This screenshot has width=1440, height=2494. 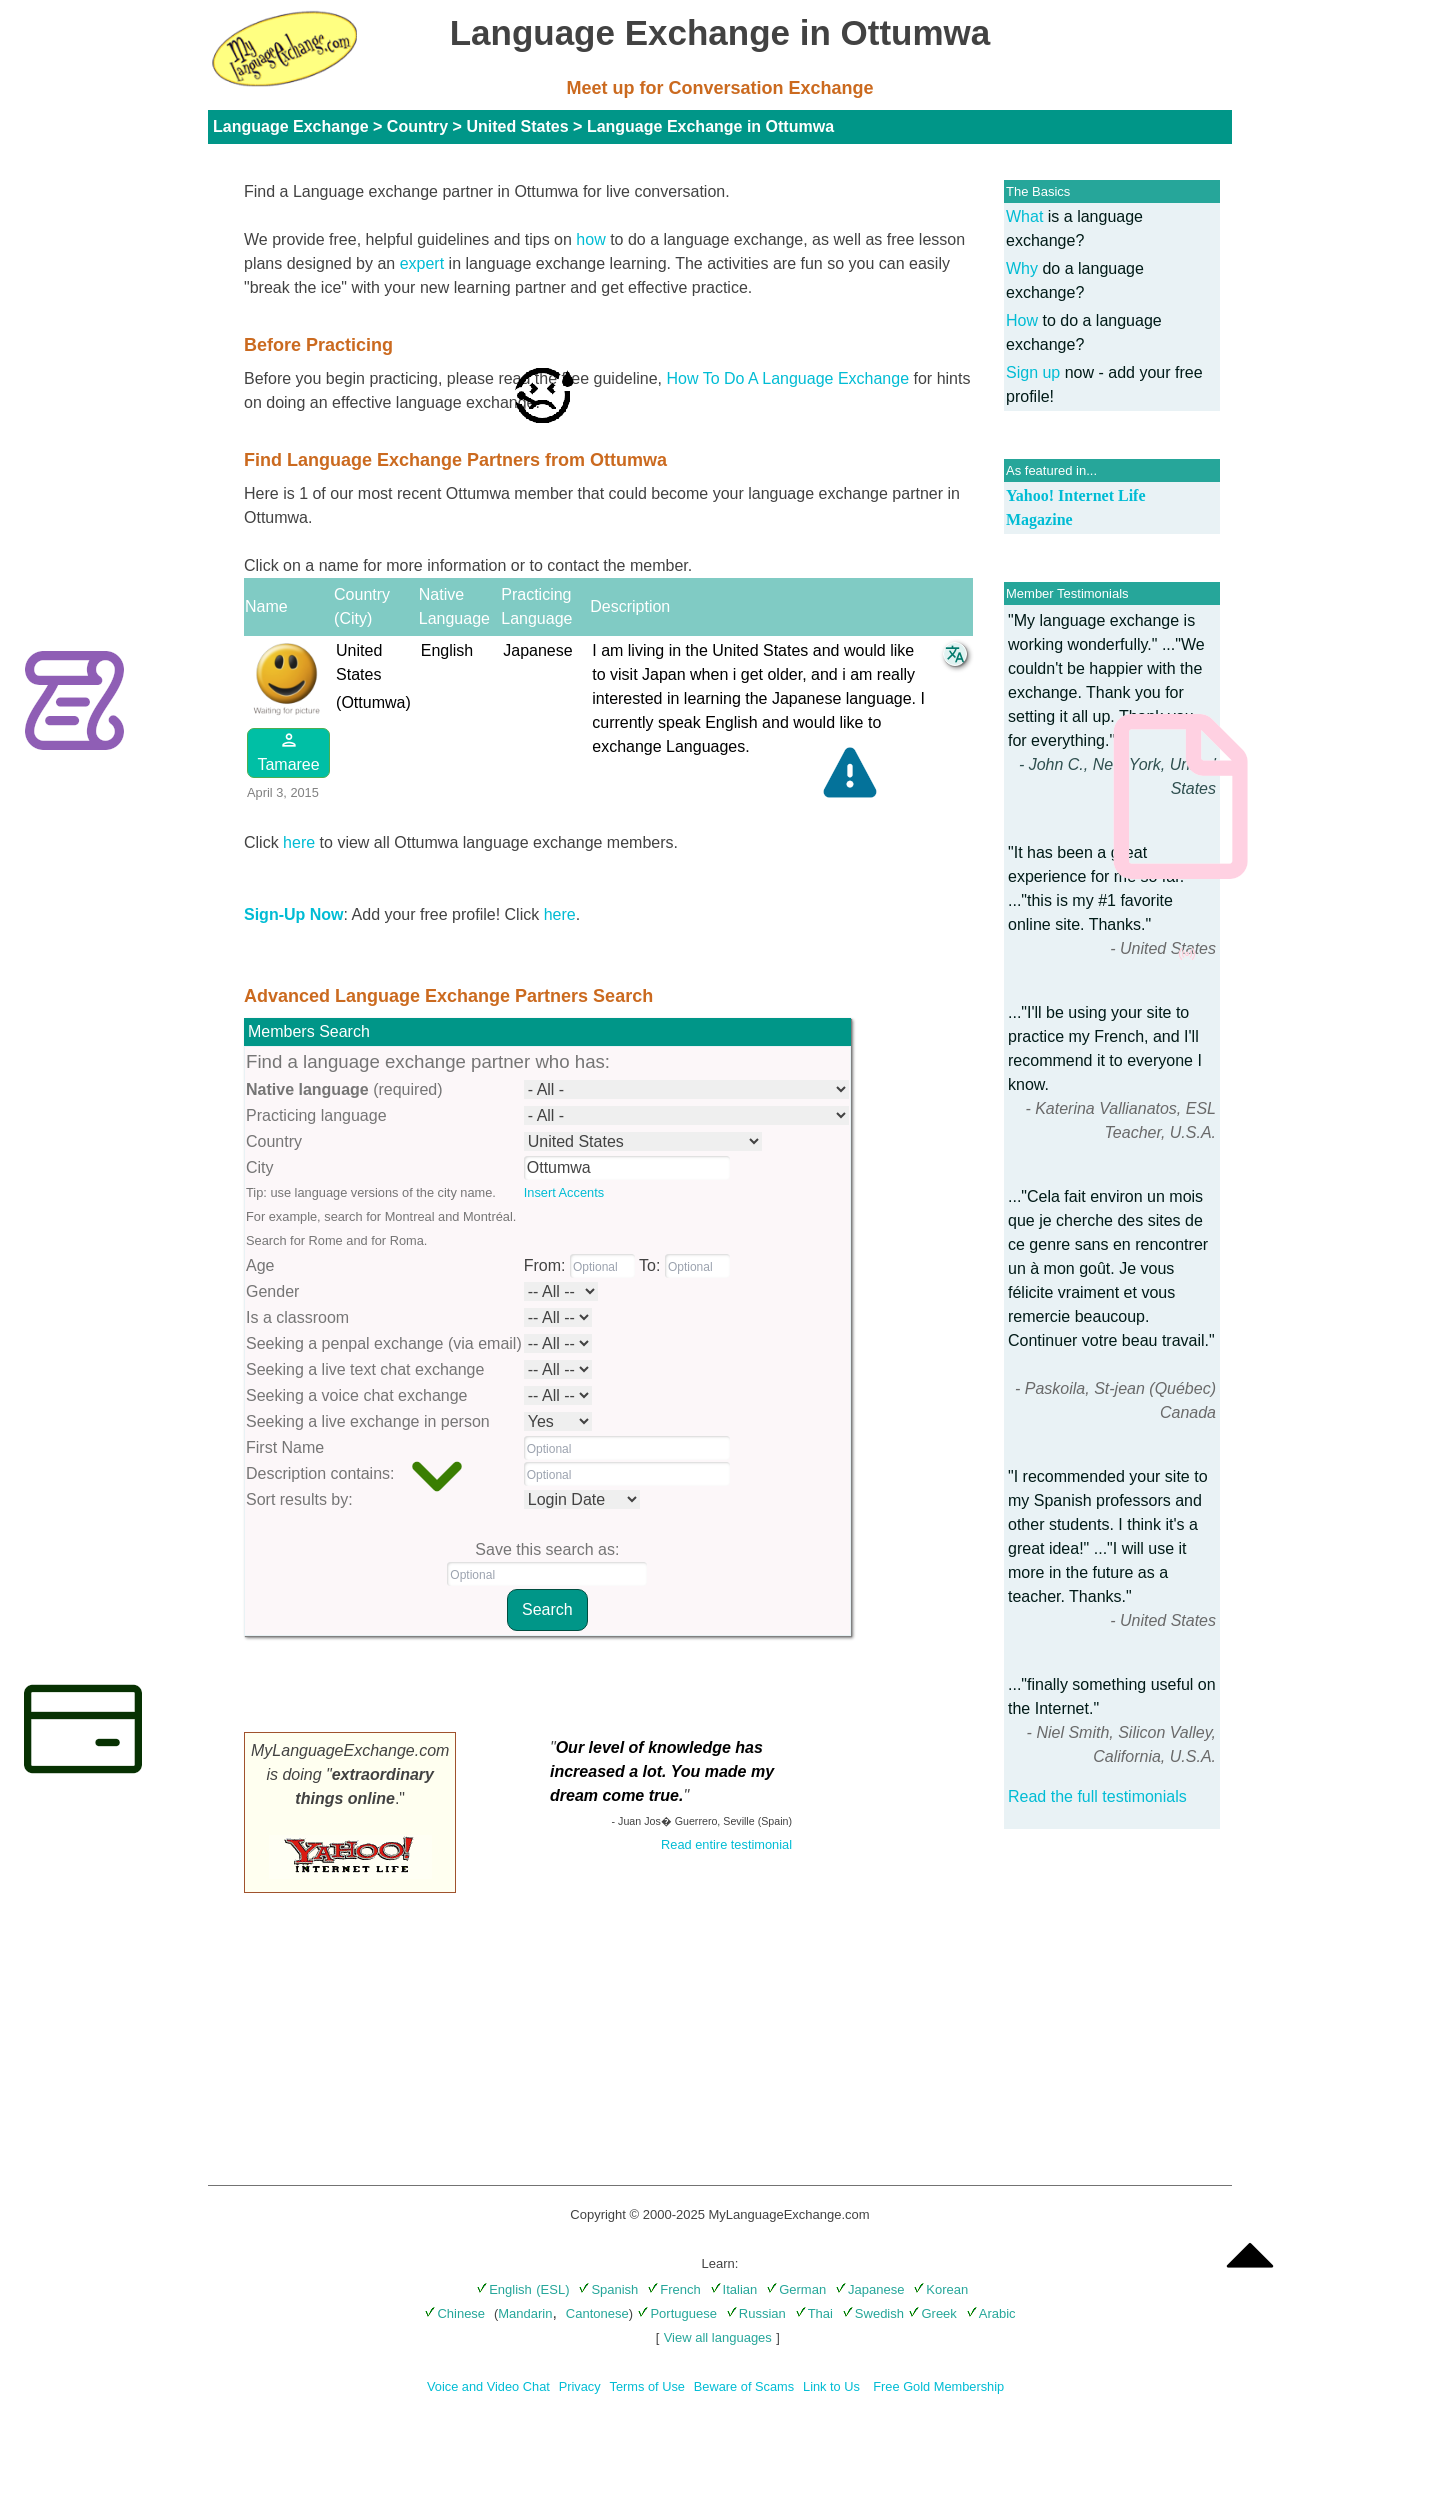 What do you see at coordinates (437, 1474) in the screenshot?
I see `expand a dropdown menu or collapsed section` at bounding box center [437, 1474].